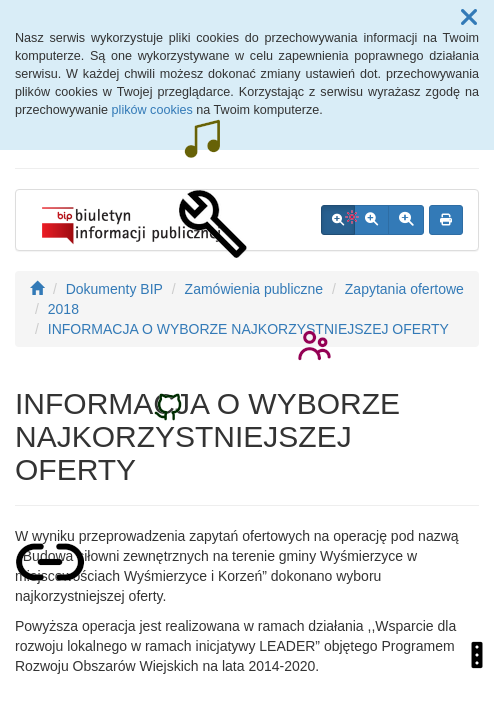  What do you see at coordinates (213, 224) in the screenshot?
I see `access settings or configuration options` at bounding box center [213, 224].